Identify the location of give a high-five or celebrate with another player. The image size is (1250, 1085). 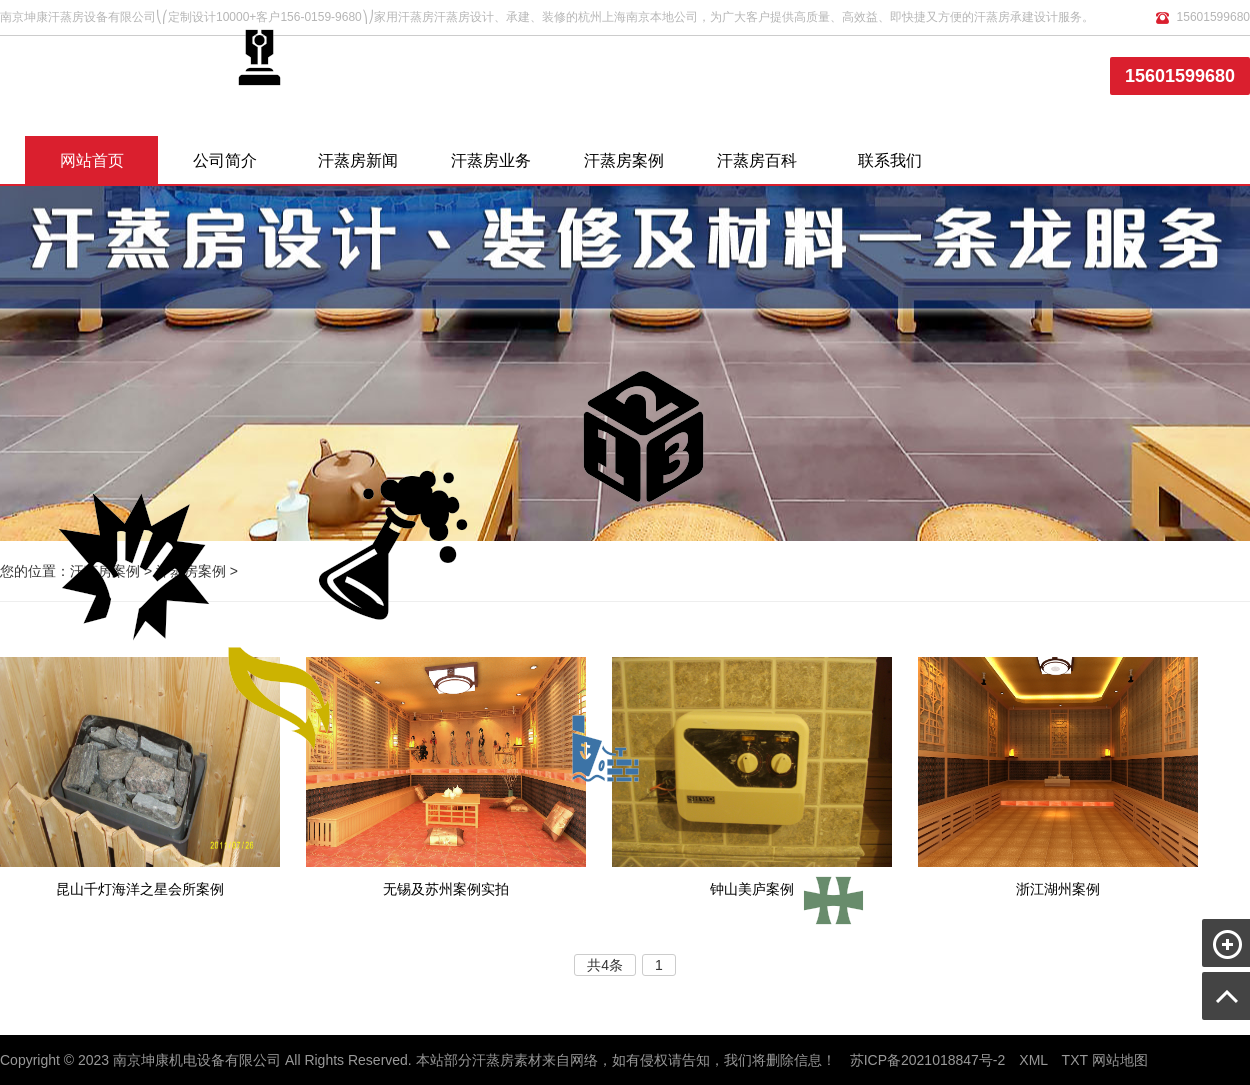
(133, 568).